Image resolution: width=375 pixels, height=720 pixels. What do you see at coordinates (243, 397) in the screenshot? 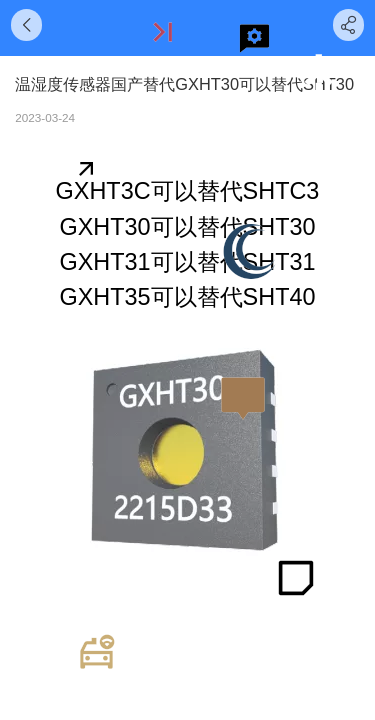
I see `open chat or messaging` at bounding box center [243, 397].